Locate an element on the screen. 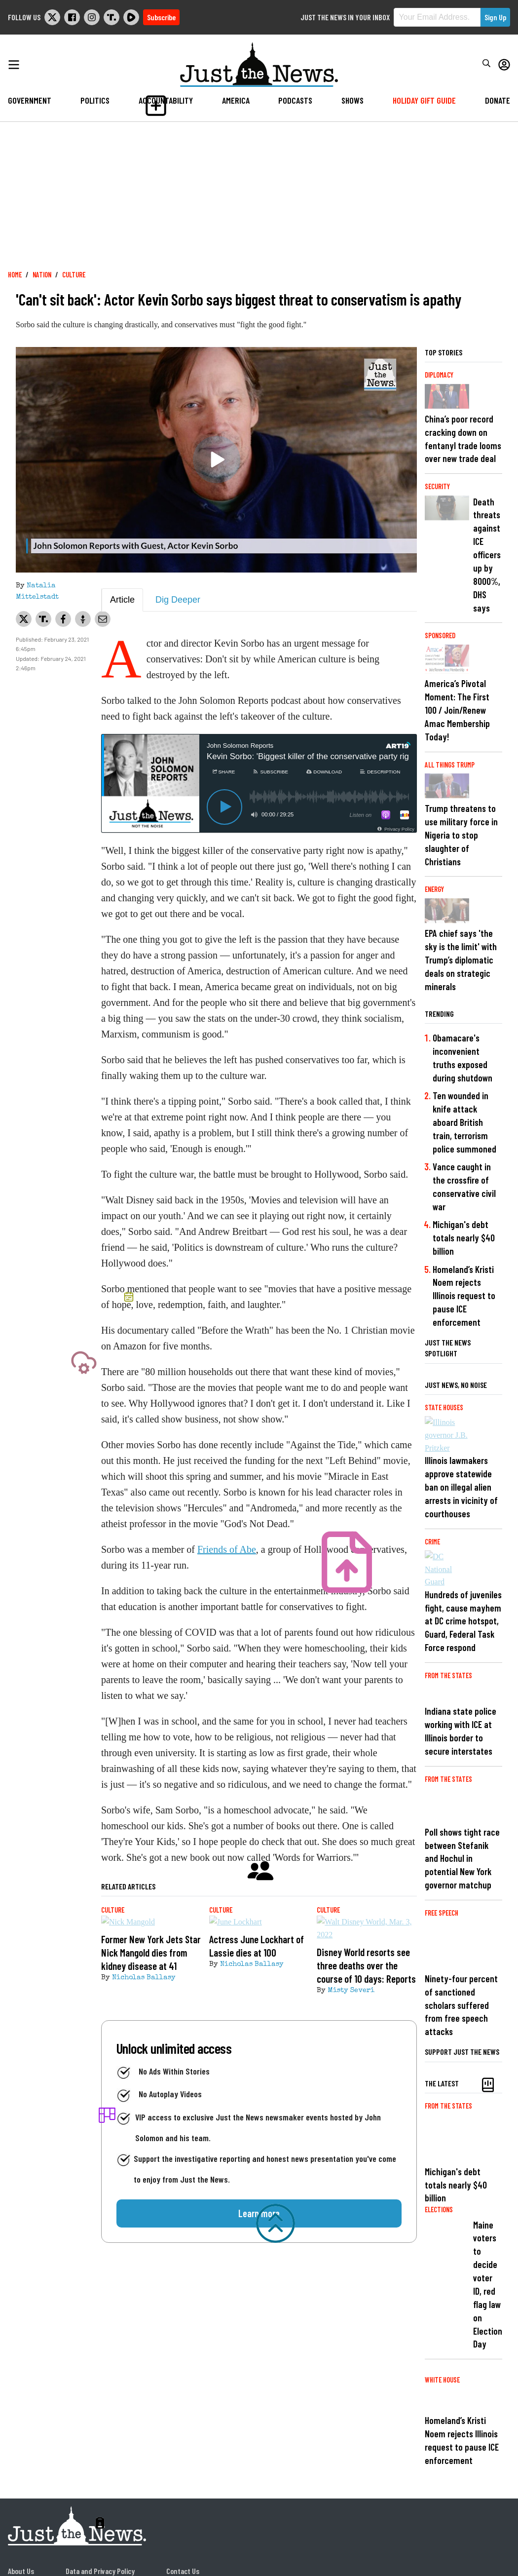 Image resolution: width=518 pixels, height=2576 pixels. view contacts or friends list is located at coordinates (260, 1871).